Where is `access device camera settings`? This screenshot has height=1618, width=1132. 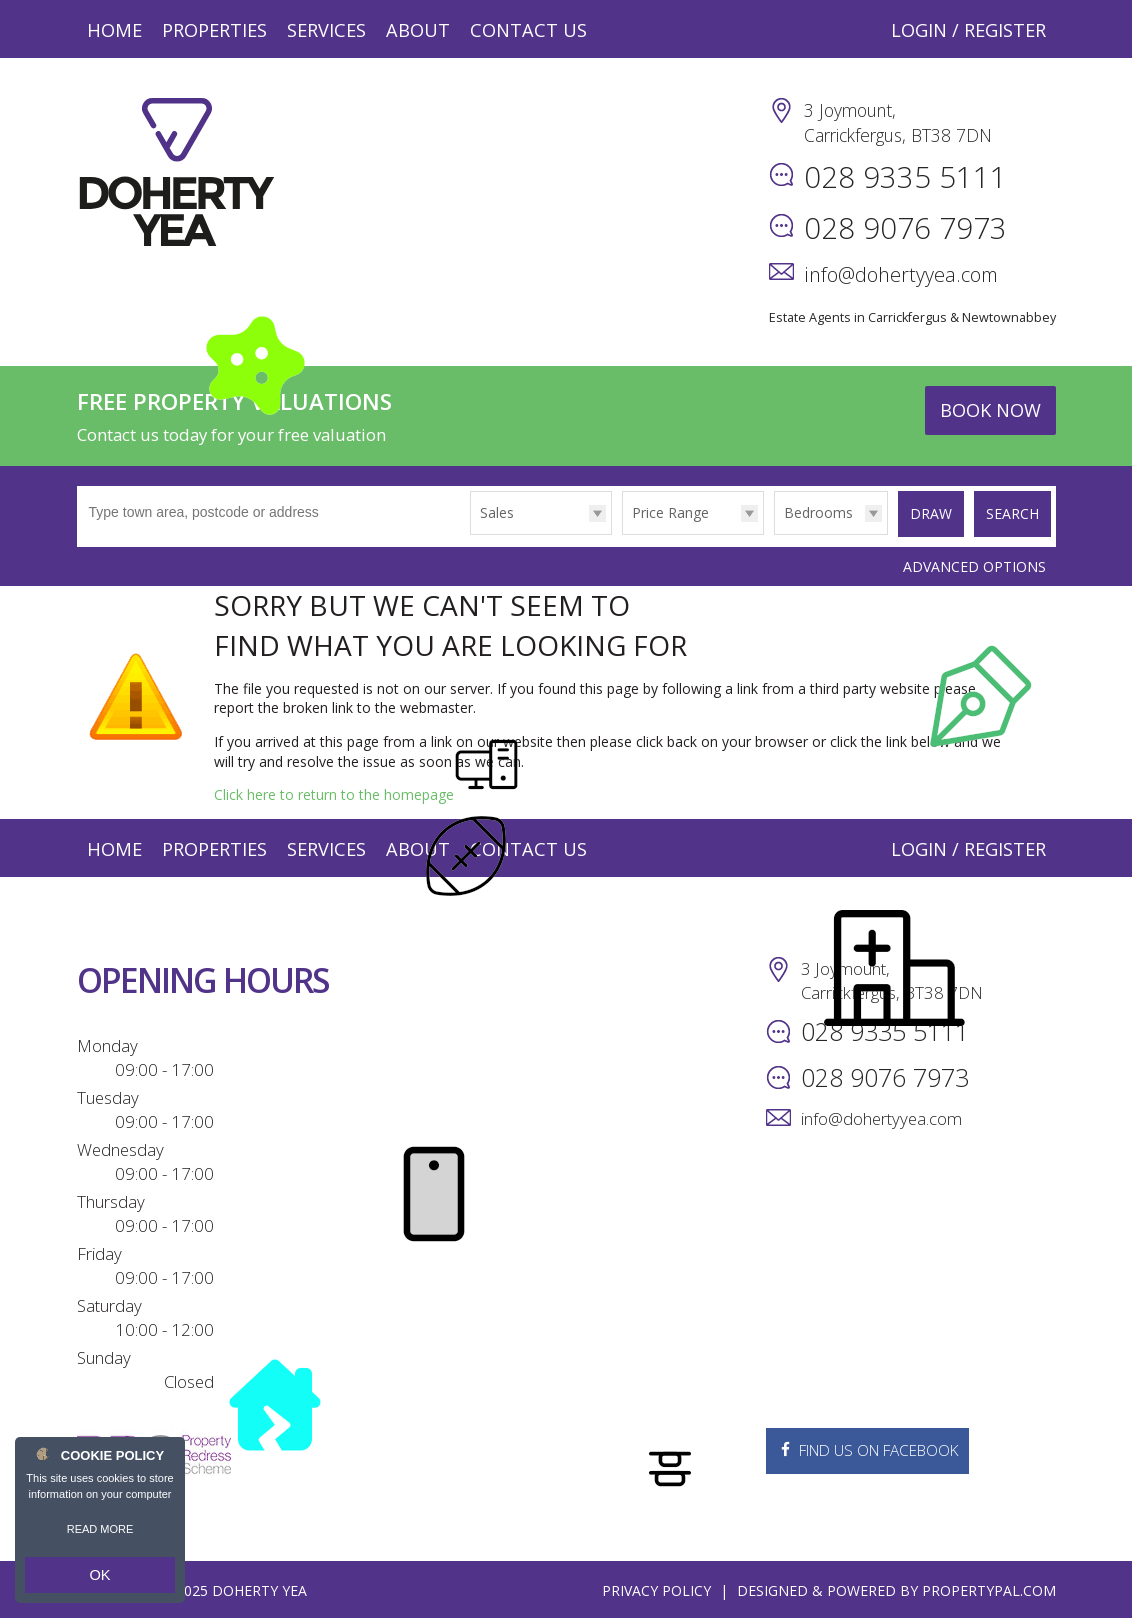
access device camera settings is located at coordinates (434, 1194).